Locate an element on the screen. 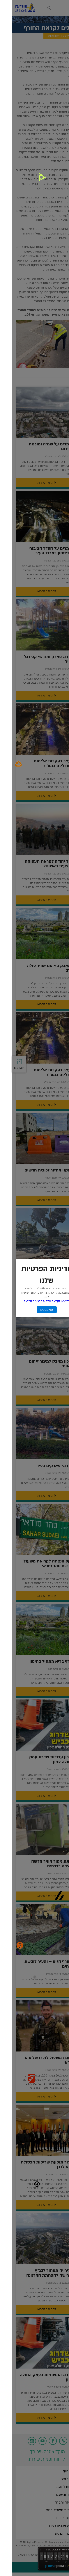 The image size is (69, 2576). poly brand logo is located at coordinates (43, 177).